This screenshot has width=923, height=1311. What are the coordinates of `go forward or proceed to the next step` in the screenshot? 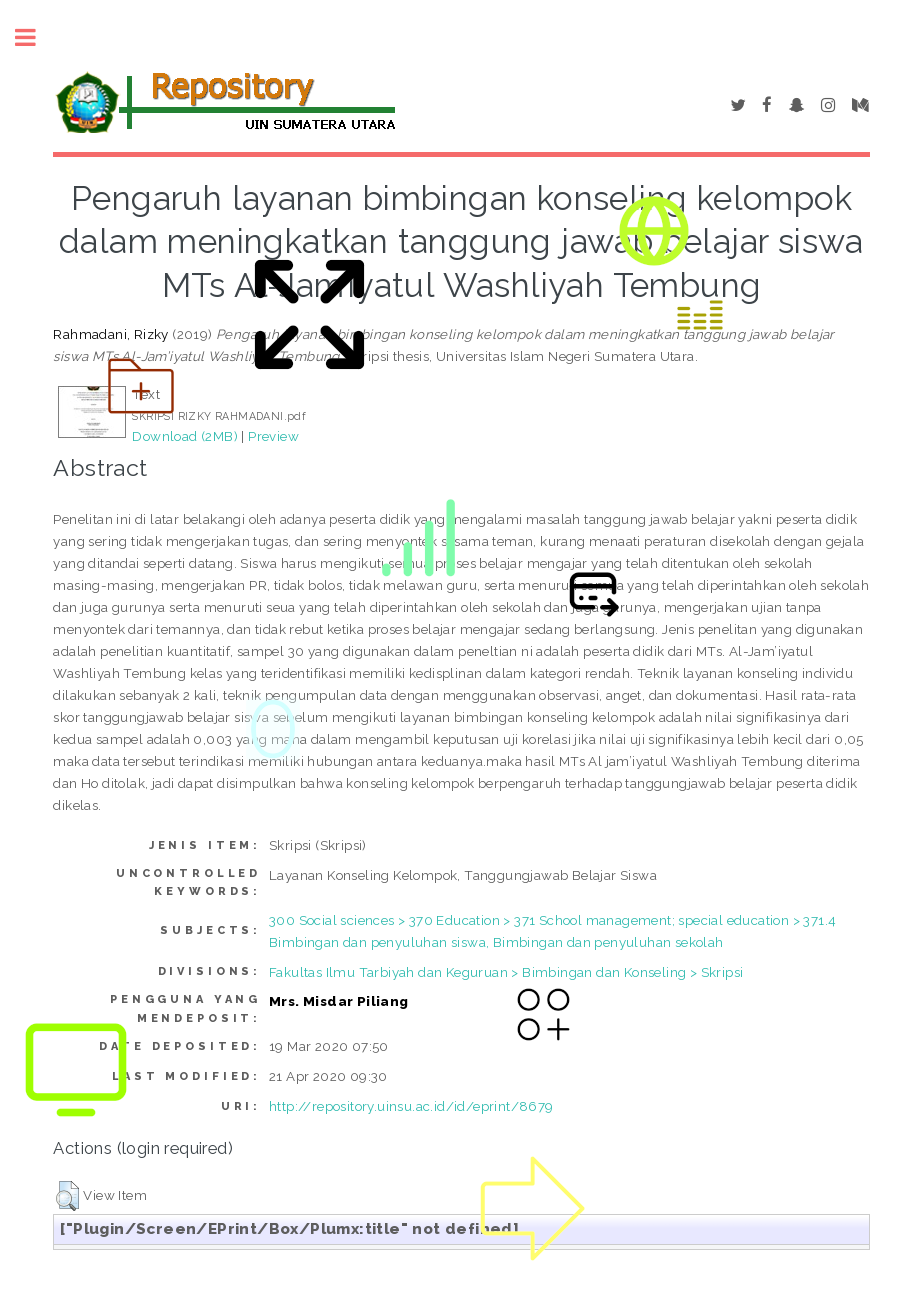 It's located at (528, 1208).